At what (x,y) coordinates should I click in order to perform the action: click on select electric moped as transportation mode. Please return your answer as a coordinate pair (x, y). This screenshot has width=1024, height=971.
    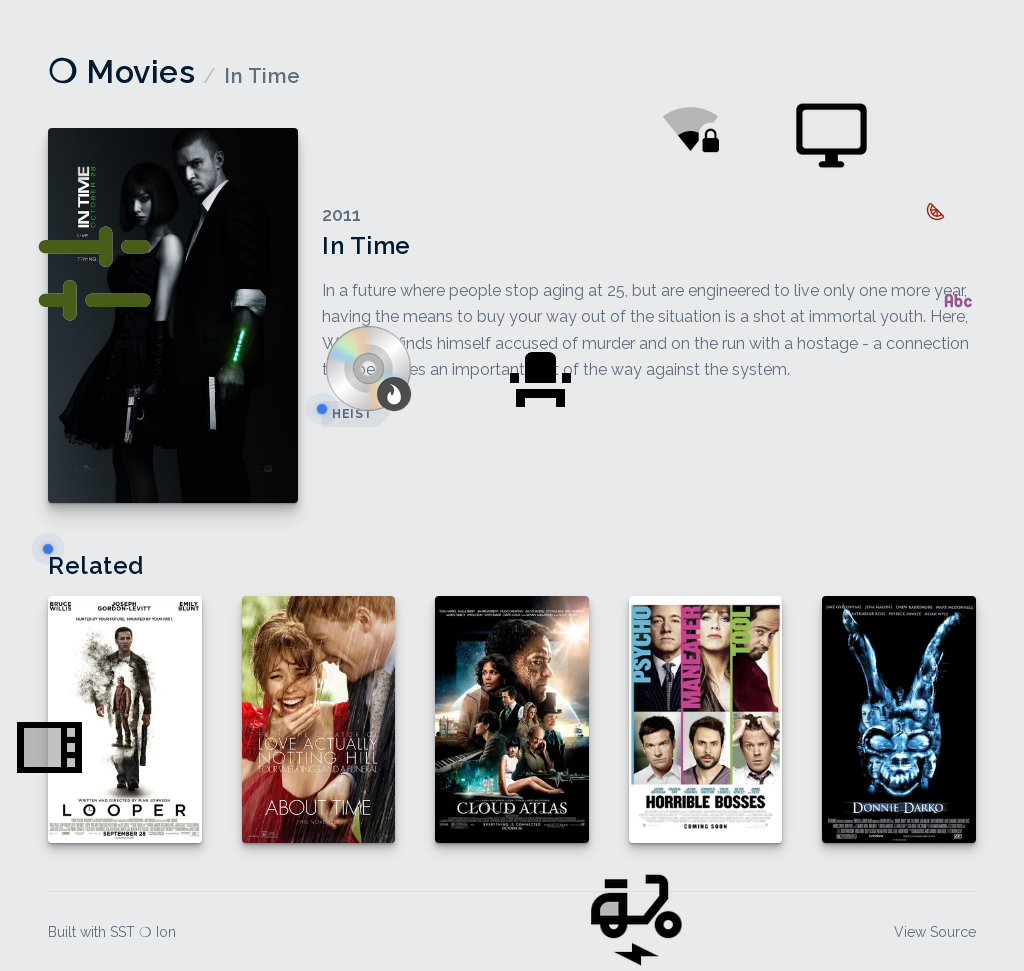
    Looking at the image, I should click on (636, 915).